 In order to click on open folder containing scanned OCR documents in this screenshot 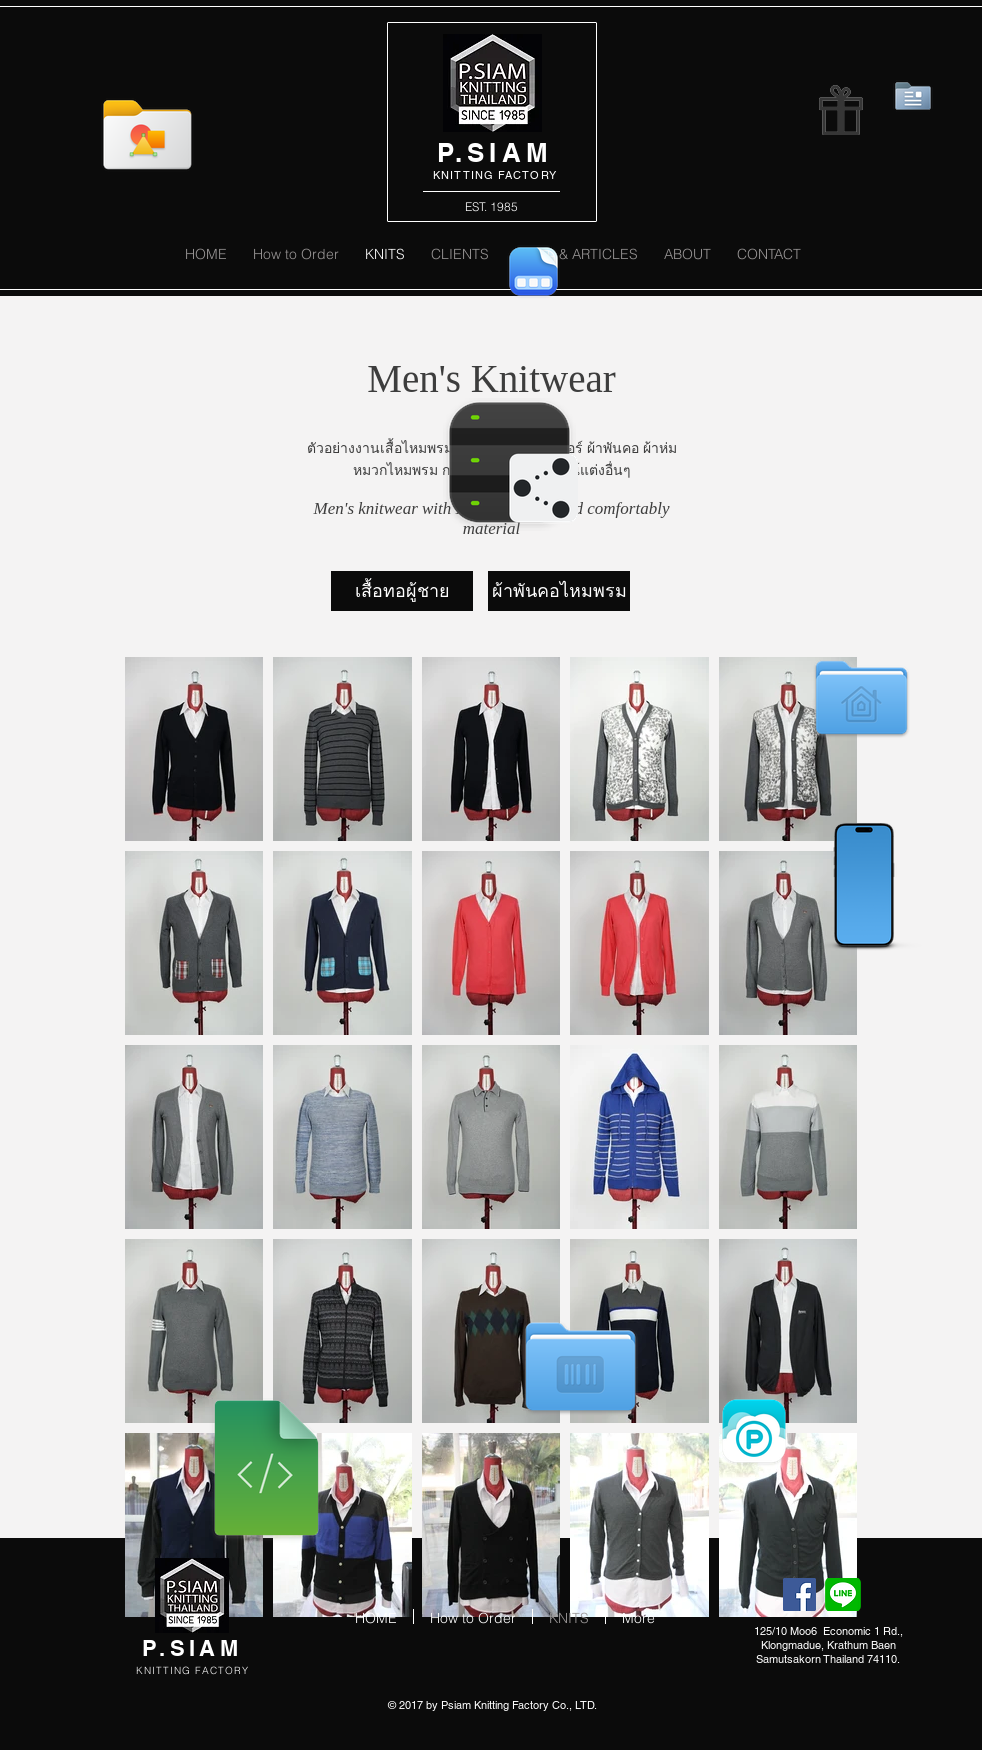, I will do `click(580, 1366)`.